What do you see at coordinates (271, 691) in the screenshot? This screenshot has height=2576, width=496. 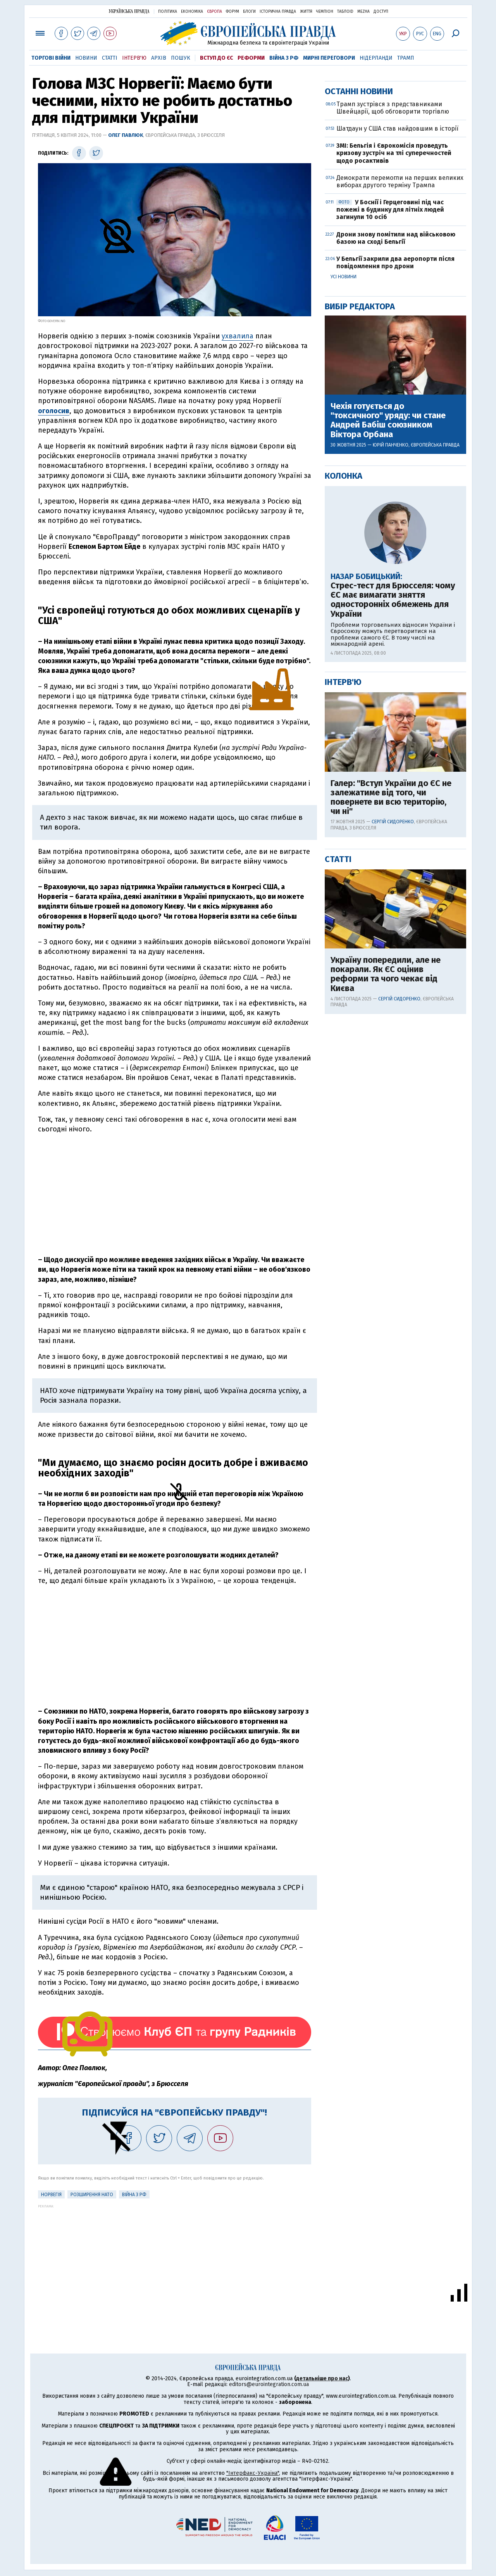 I see `view manufacturing or production settings` at bounding box center [271, 691].